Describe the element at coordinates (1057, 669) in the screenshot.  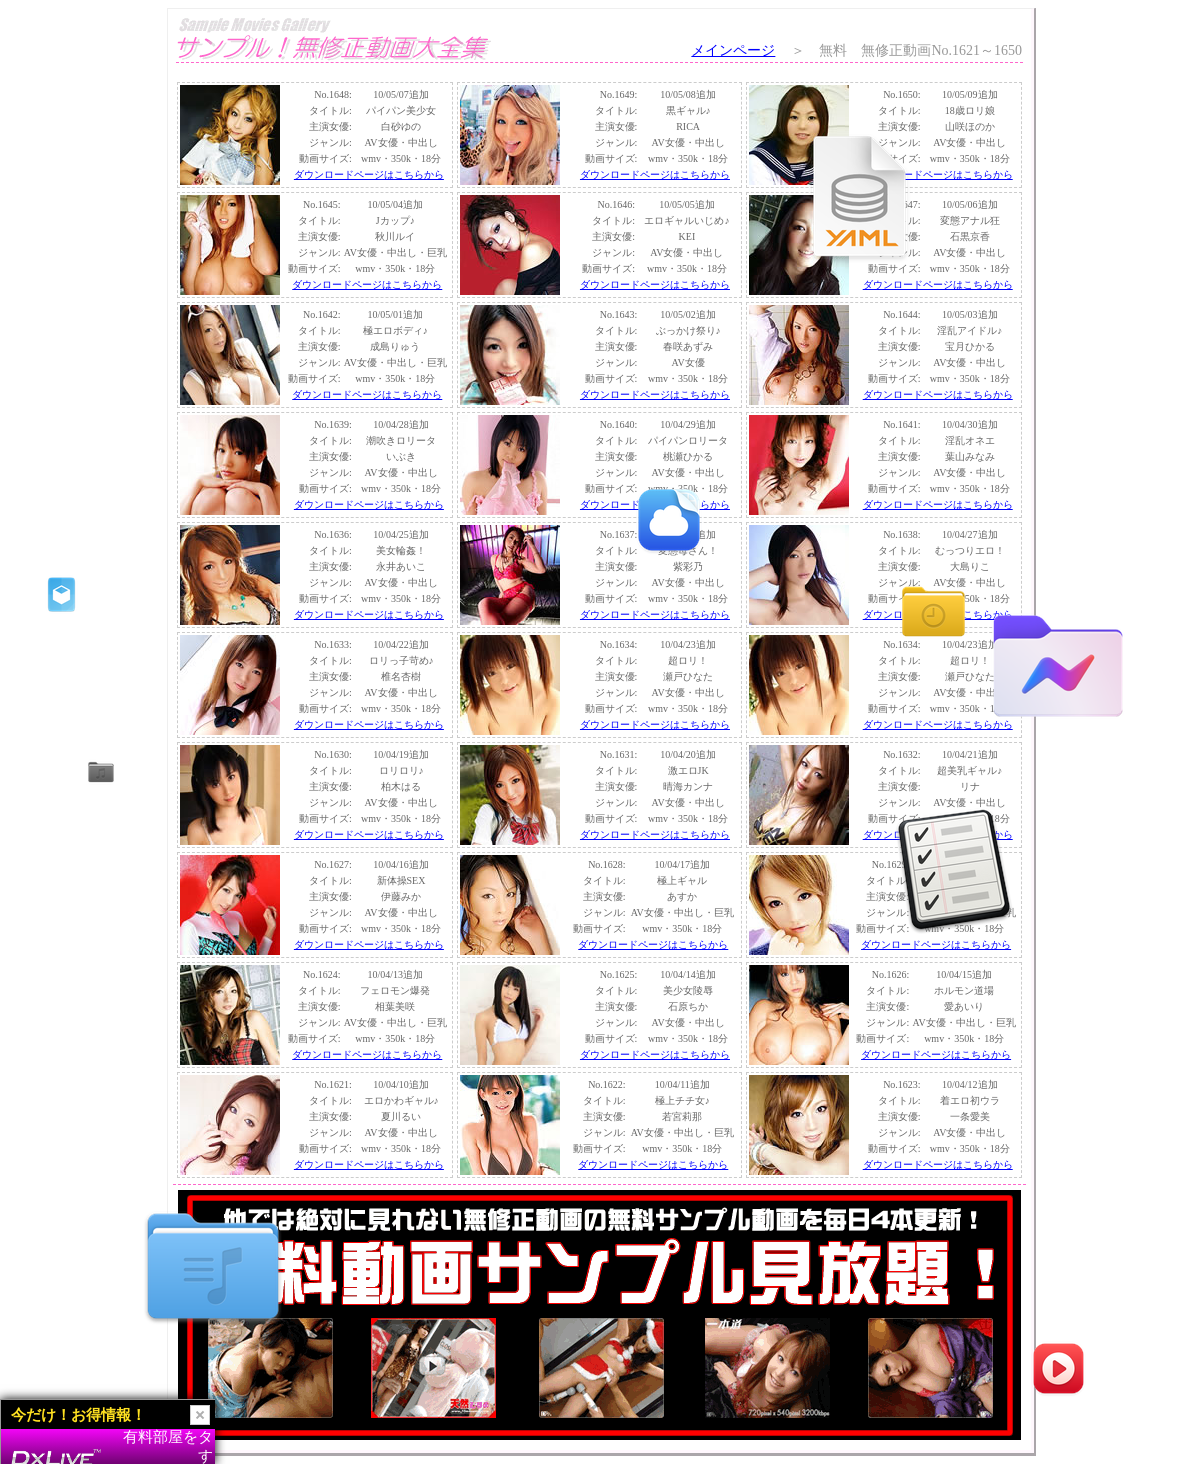
I see `open messenger app folder` at that location.